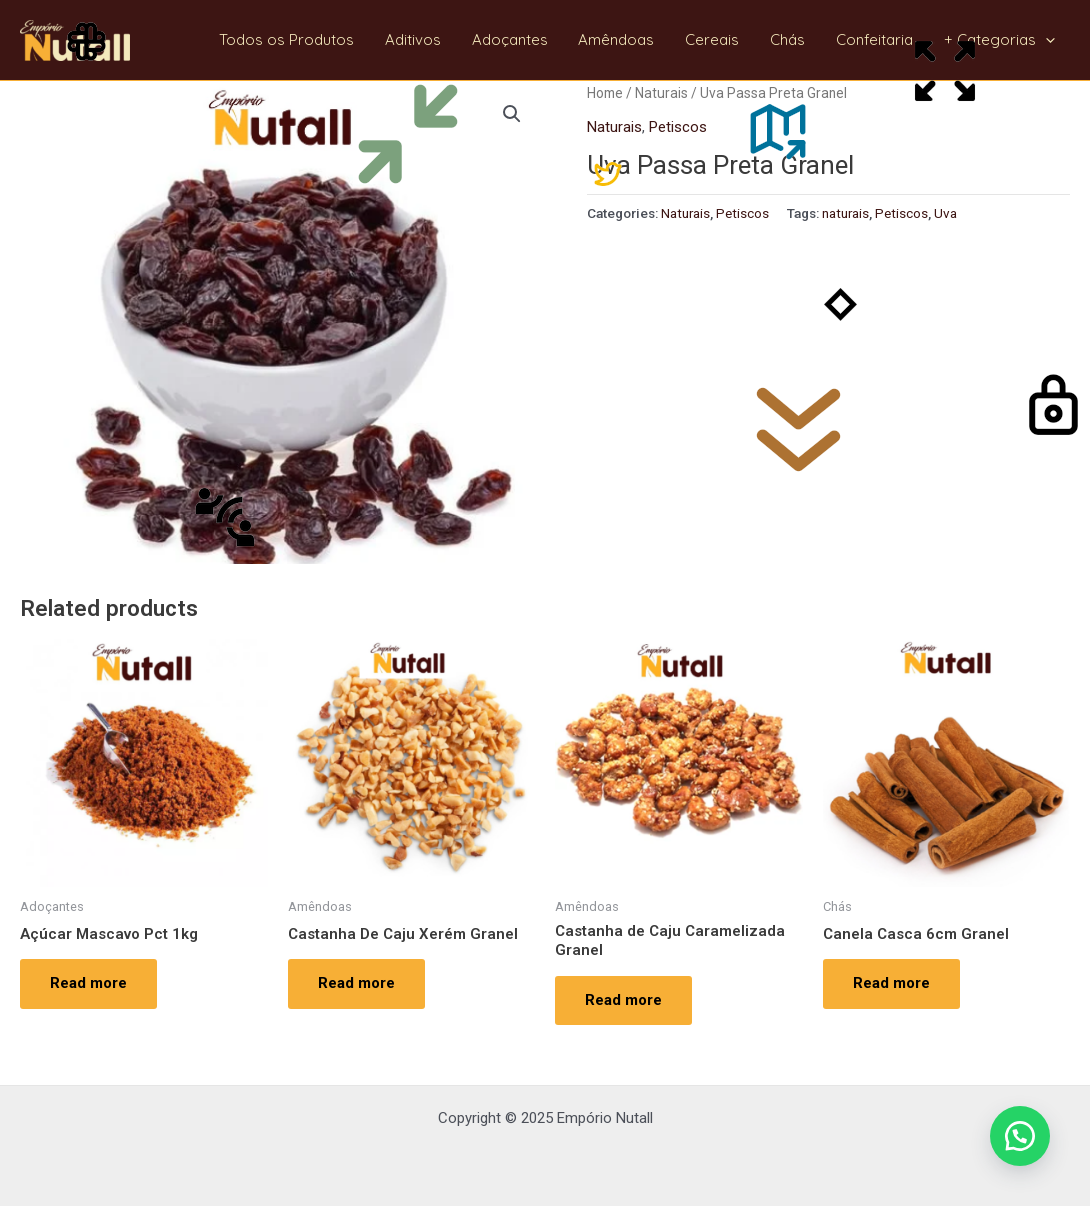 The height and width of the screenshot is (1206, 1090). Describe the element at coordinates (945, 71) in the screenshot. I see `expand to full screen mode` at that location.